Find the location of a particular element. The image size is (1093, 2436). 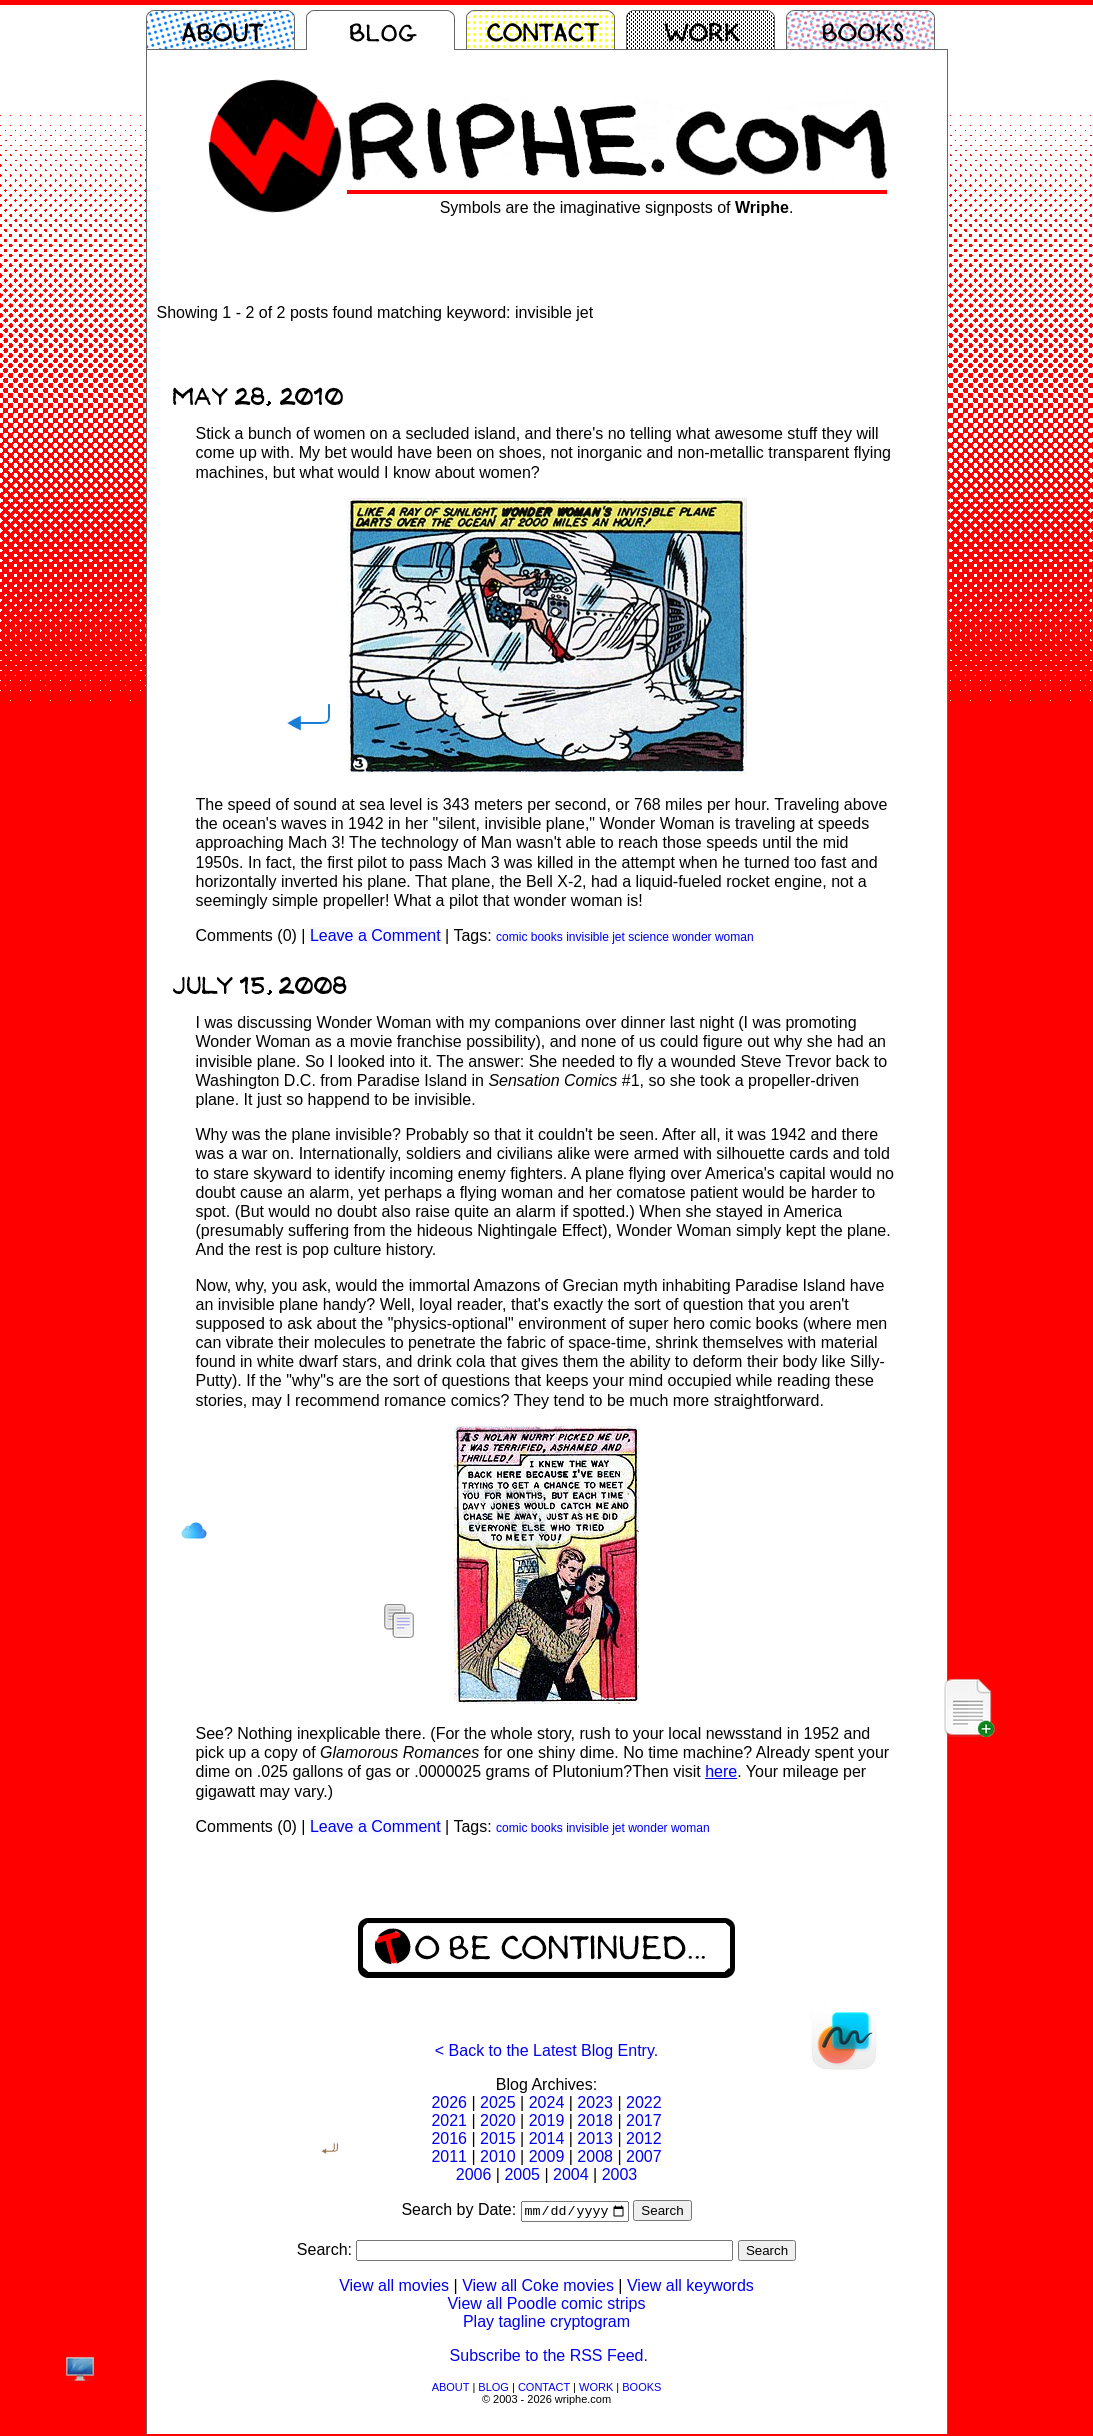

open freeform app for brainstorming and sketching is located at coordinates (844, 2037).